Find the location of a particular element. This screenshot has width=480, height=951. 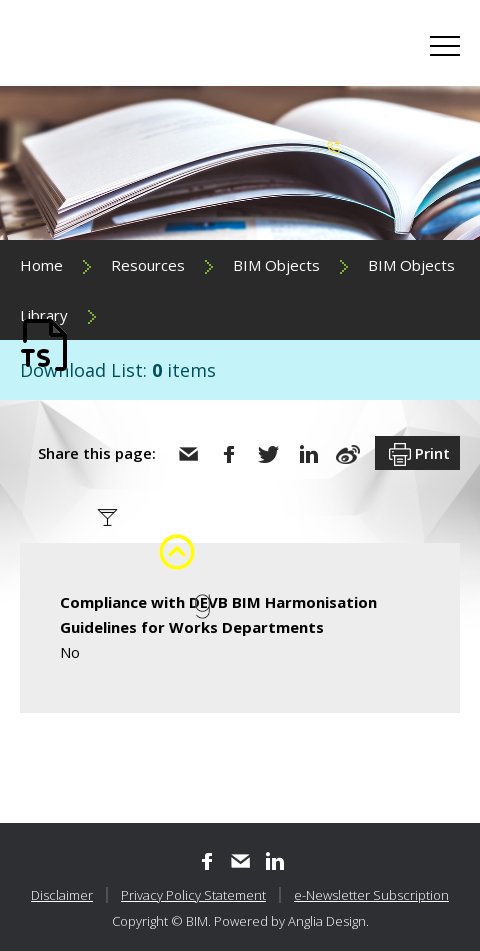

transfer an active call is located at coordinates (334, 147).